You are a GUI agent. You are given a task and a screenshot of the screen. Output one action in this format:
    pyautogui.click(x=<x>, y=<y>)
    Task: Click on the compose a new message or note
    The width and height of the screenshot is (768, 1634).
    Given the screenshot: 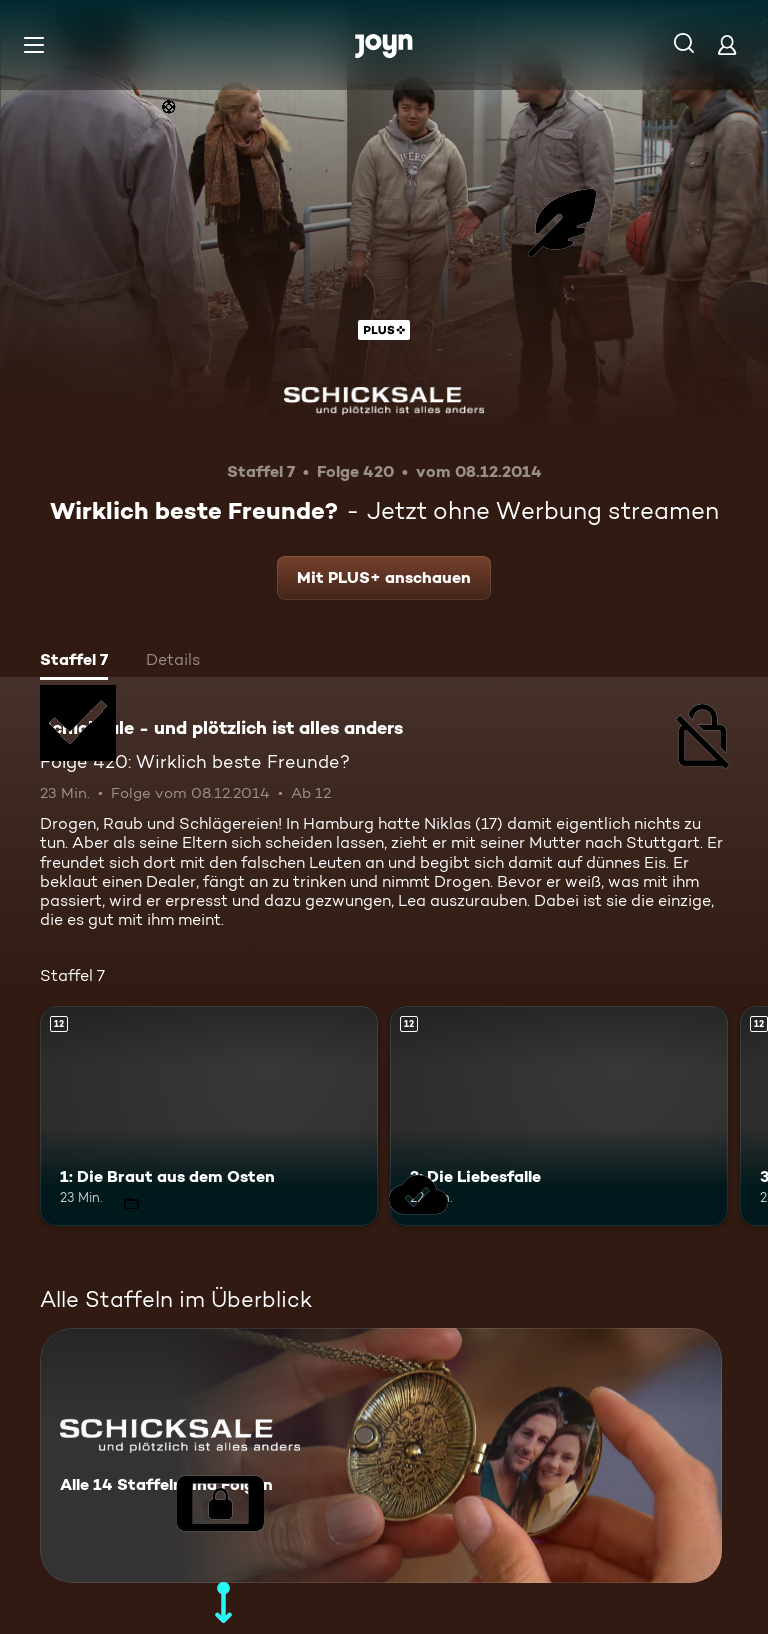 What is the action you would take?
    pyautogui.click(x=561, y=223)
    